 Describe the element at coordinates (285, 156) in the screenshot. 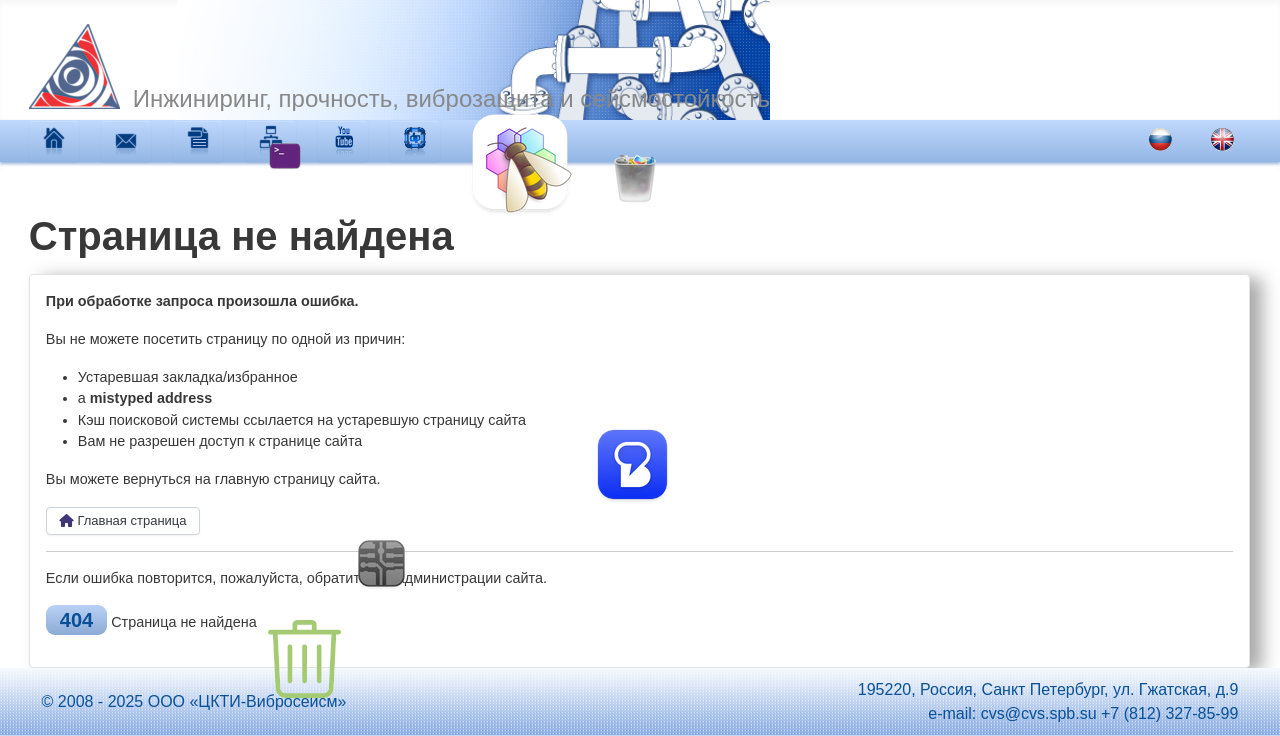

I see `open root terminal with administrator privileges` at that location.